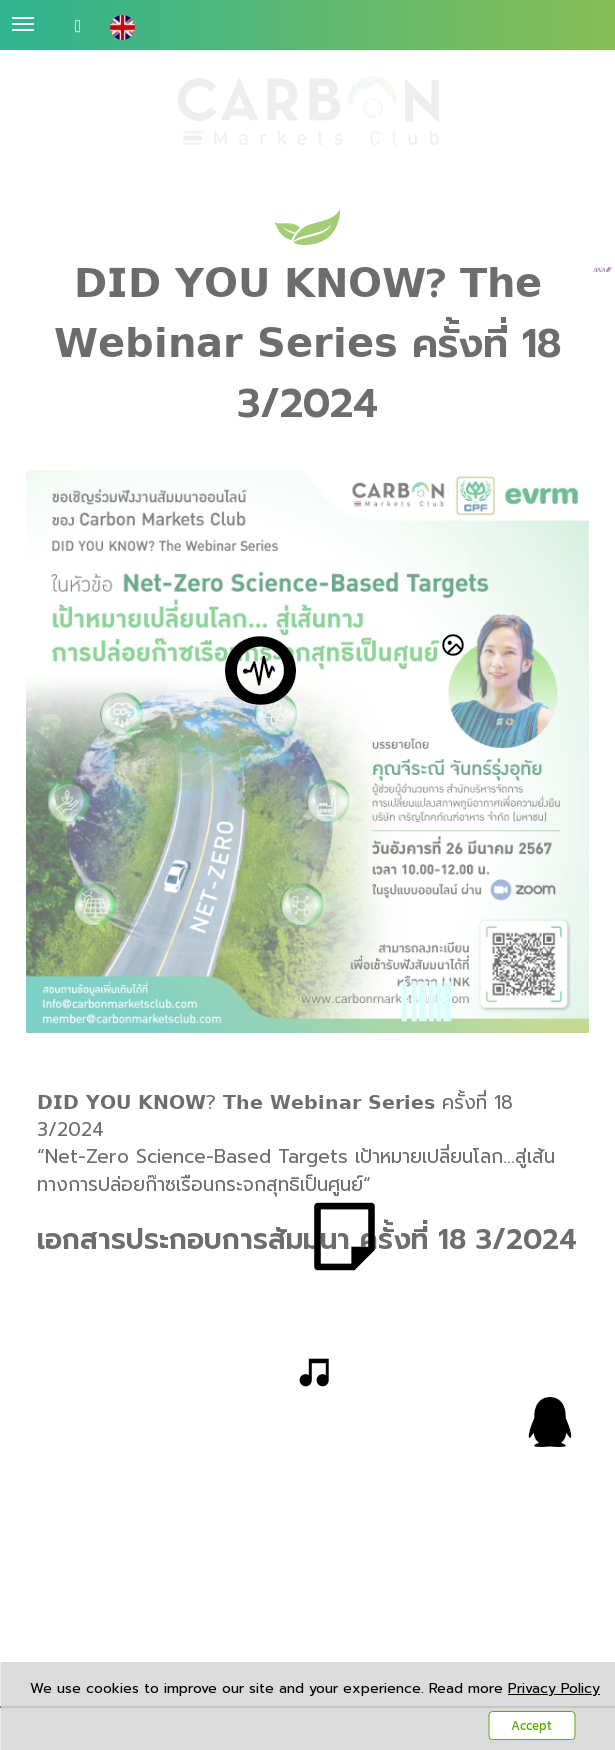 This screenshot has height=1750, width=615. Describe the element at coordinates (602, 269) in the screenshot. I see `ANA (All Nippon Airways) airline logo` at that location.